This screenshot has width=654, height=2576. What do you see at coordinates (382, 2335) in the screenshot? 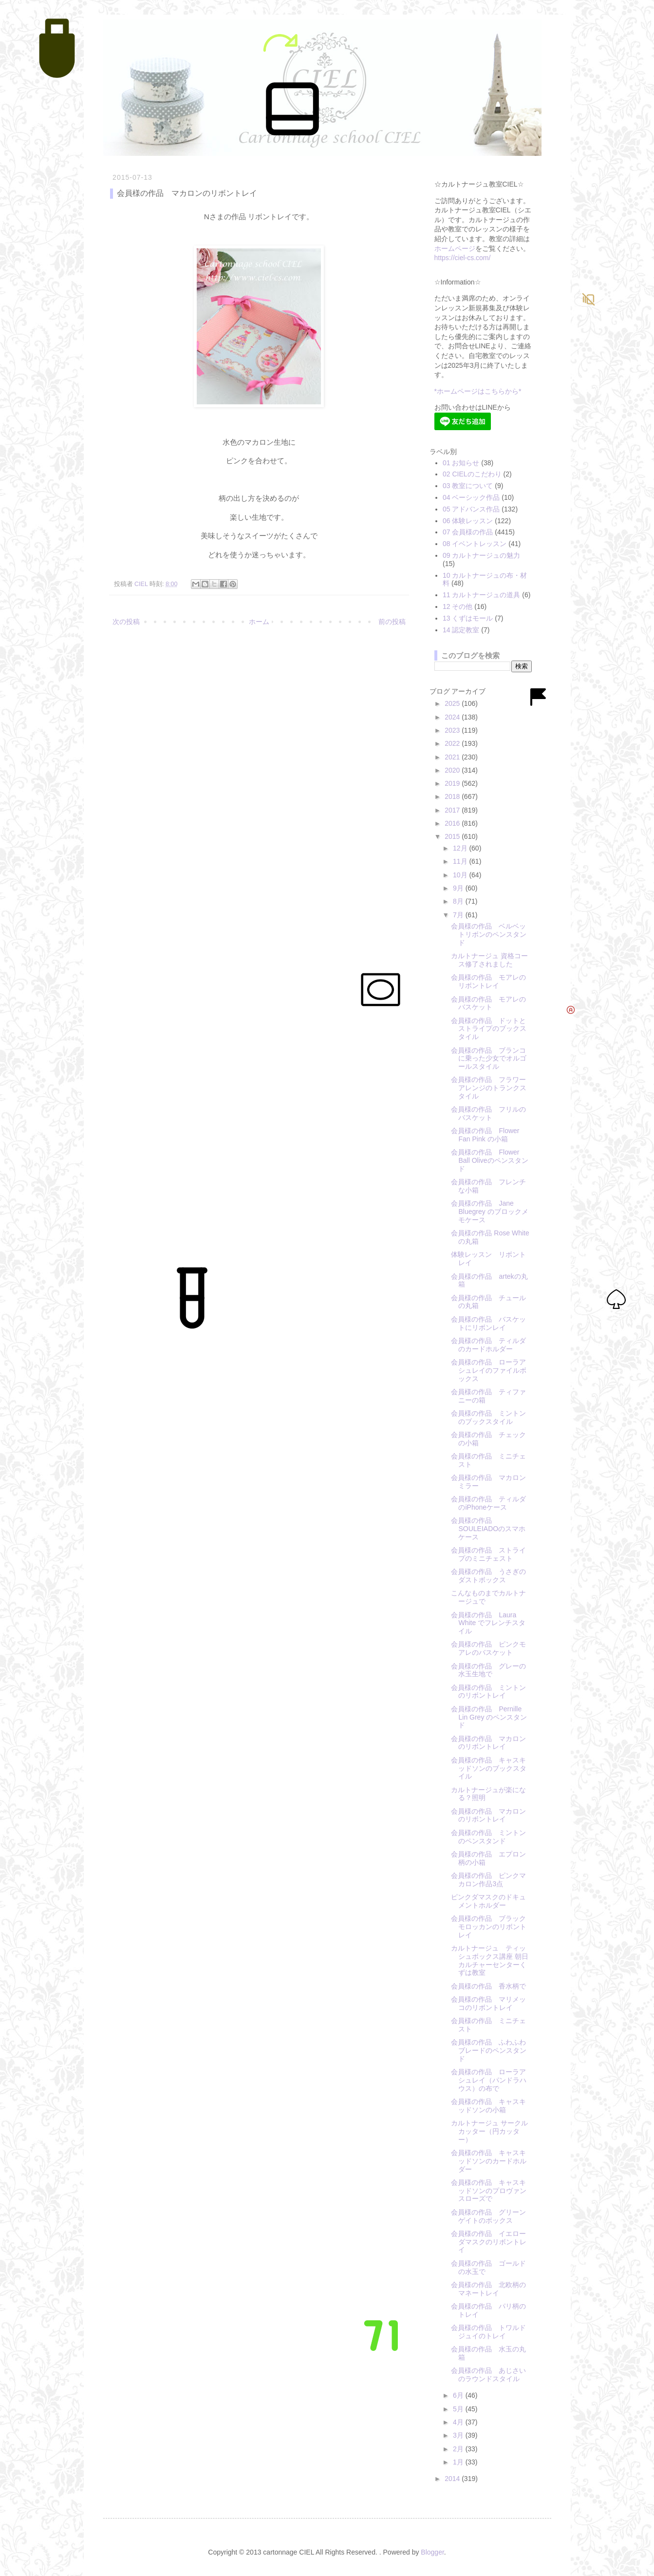
I see `indicates item number 71 in a list or sequence` at bounding box center [382, 2335].